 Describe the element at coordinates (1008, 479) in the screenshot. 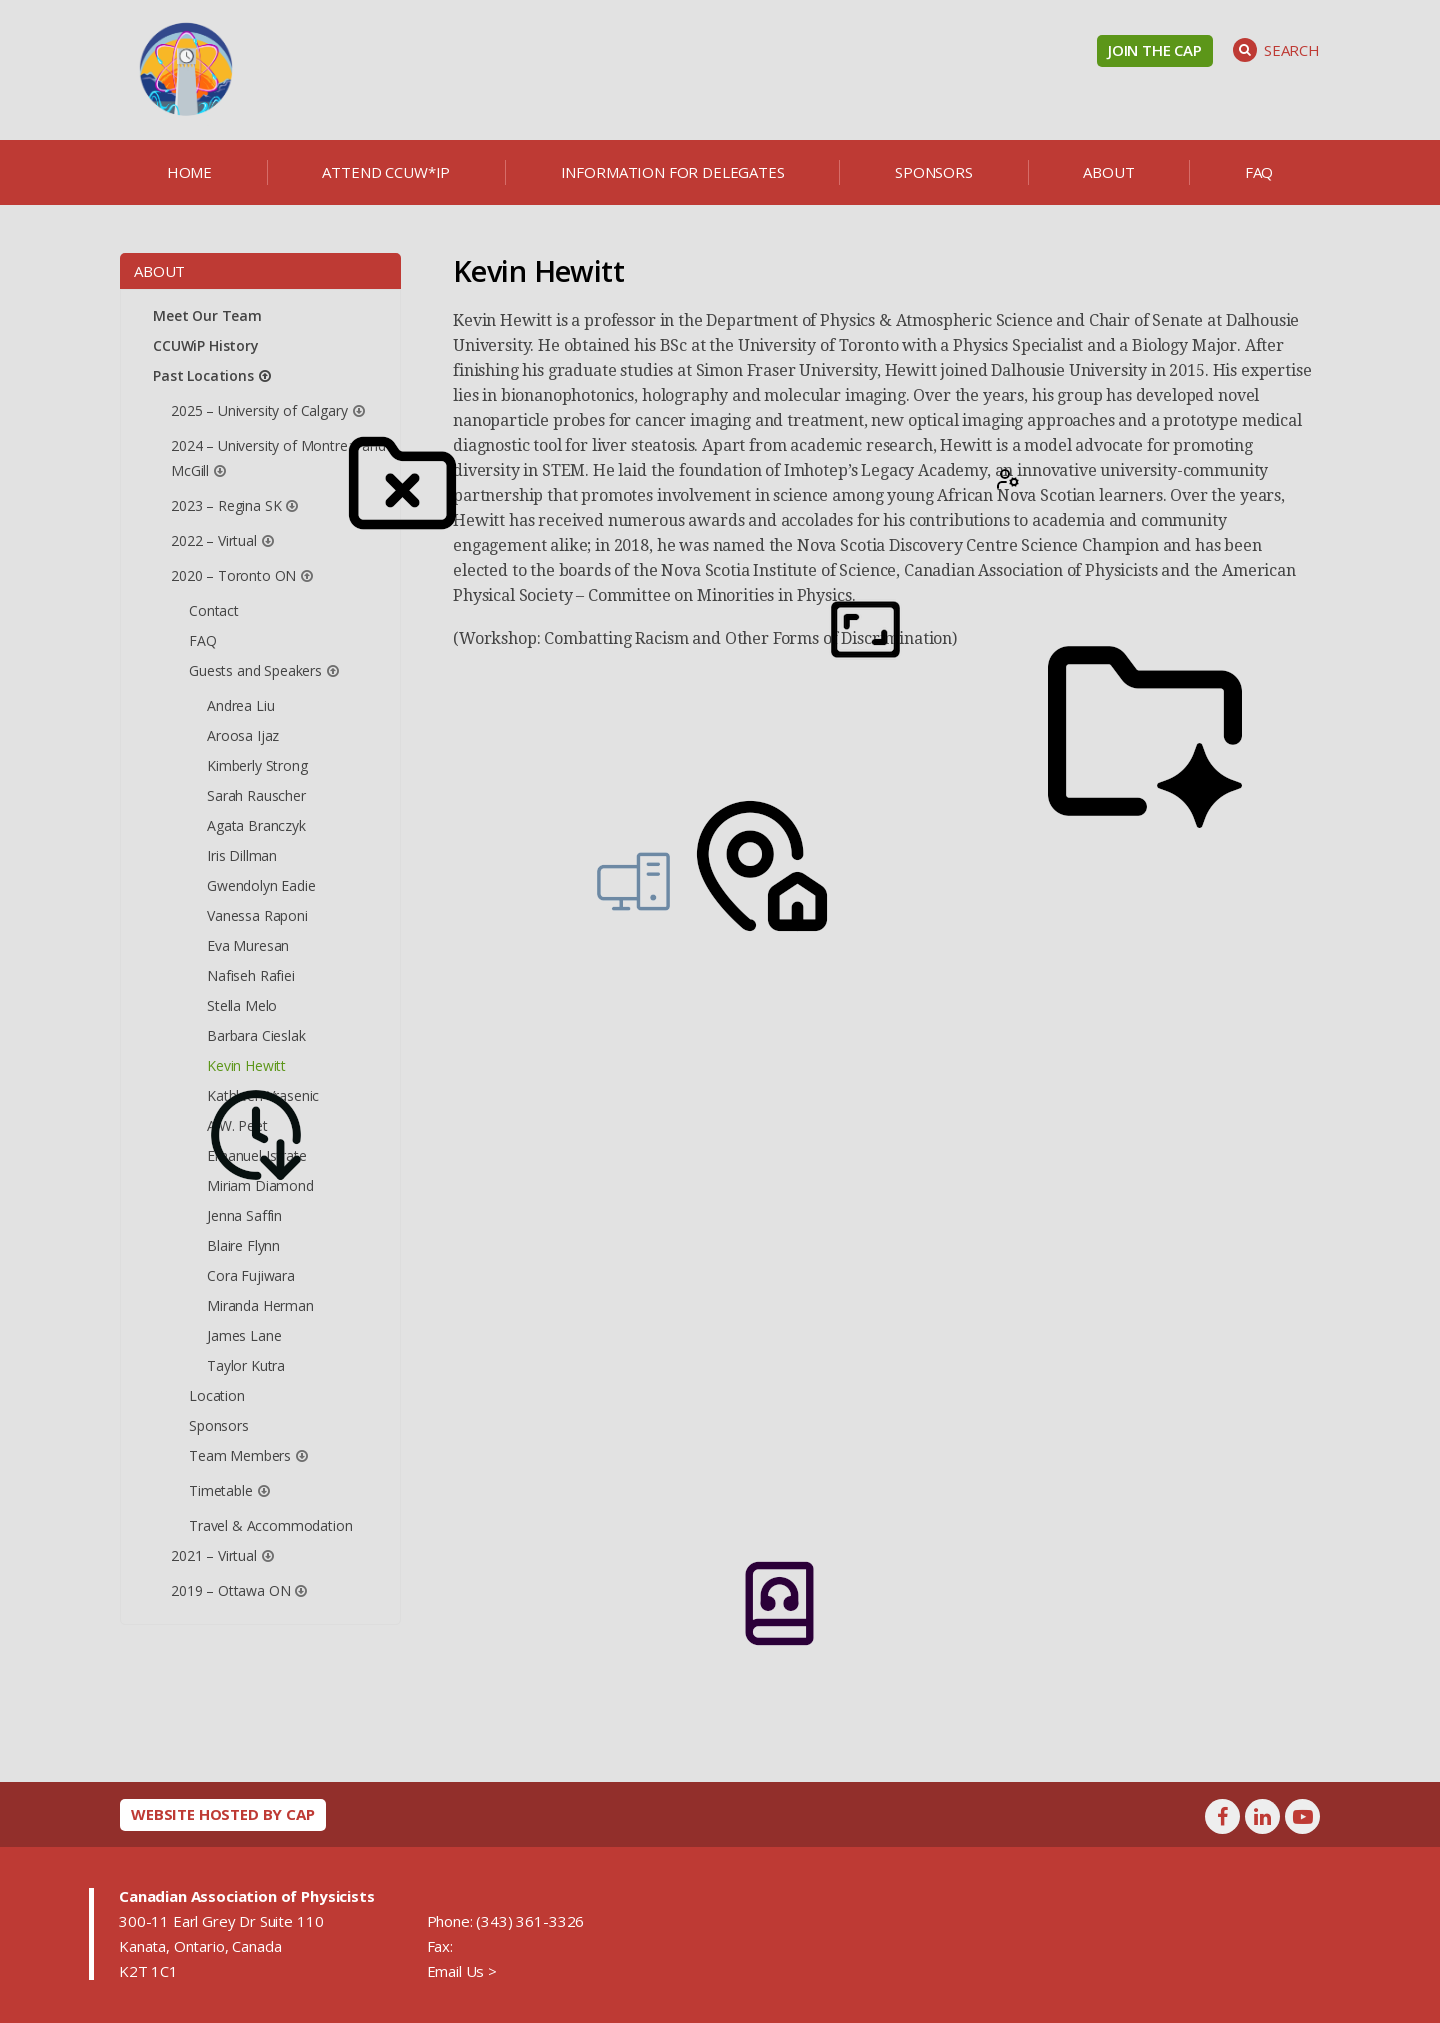

I see `access user account settings` at that location.